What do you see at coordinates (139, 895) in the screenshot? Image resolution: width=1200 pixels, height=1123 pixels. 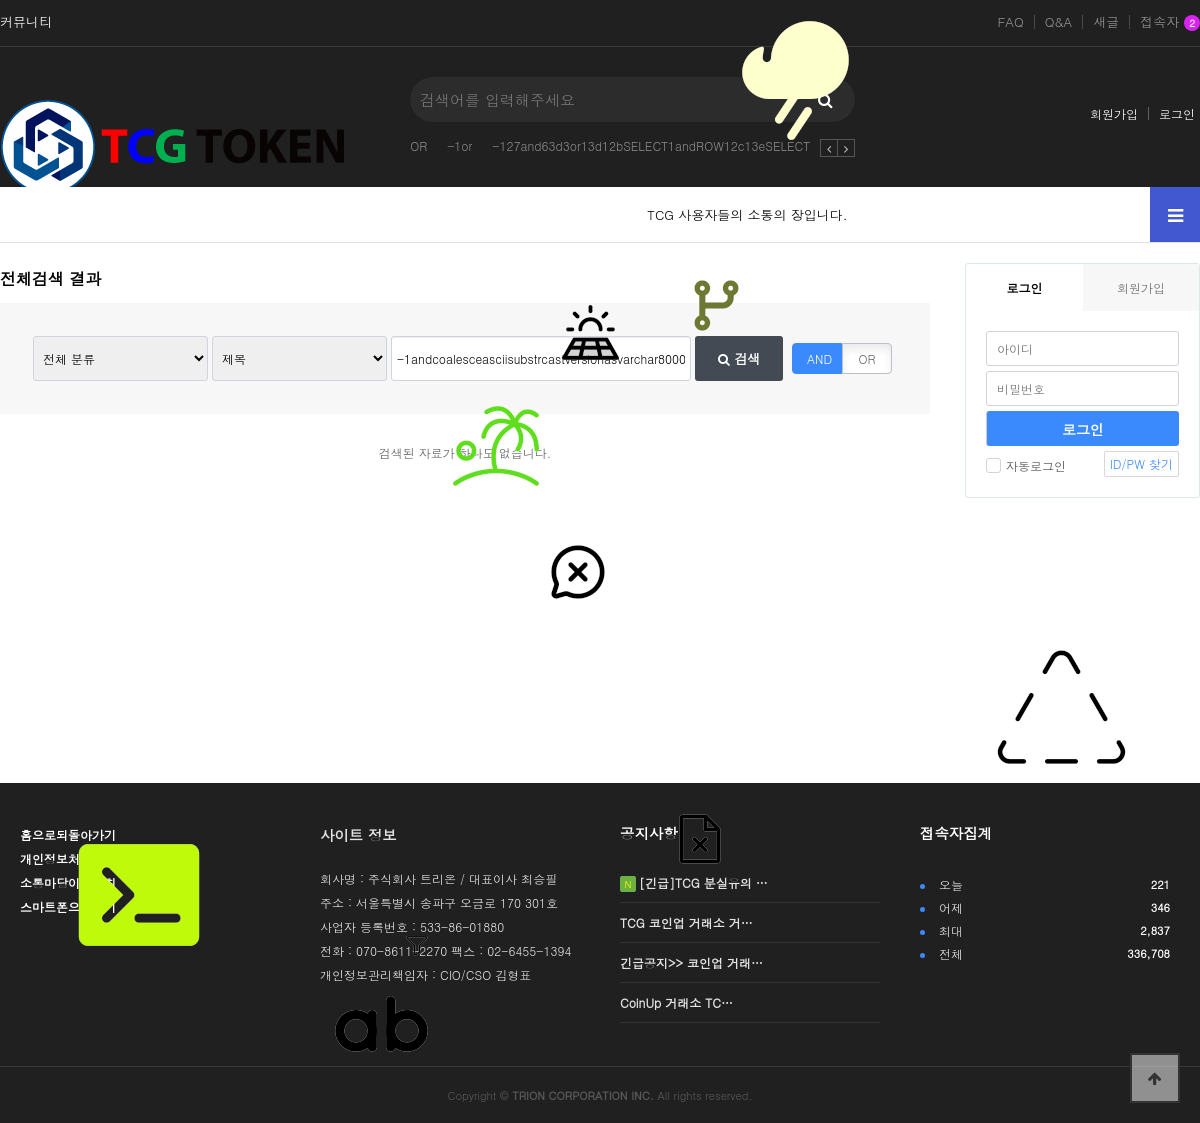 I see `open command line terminal` at bounding box center [139, 895].